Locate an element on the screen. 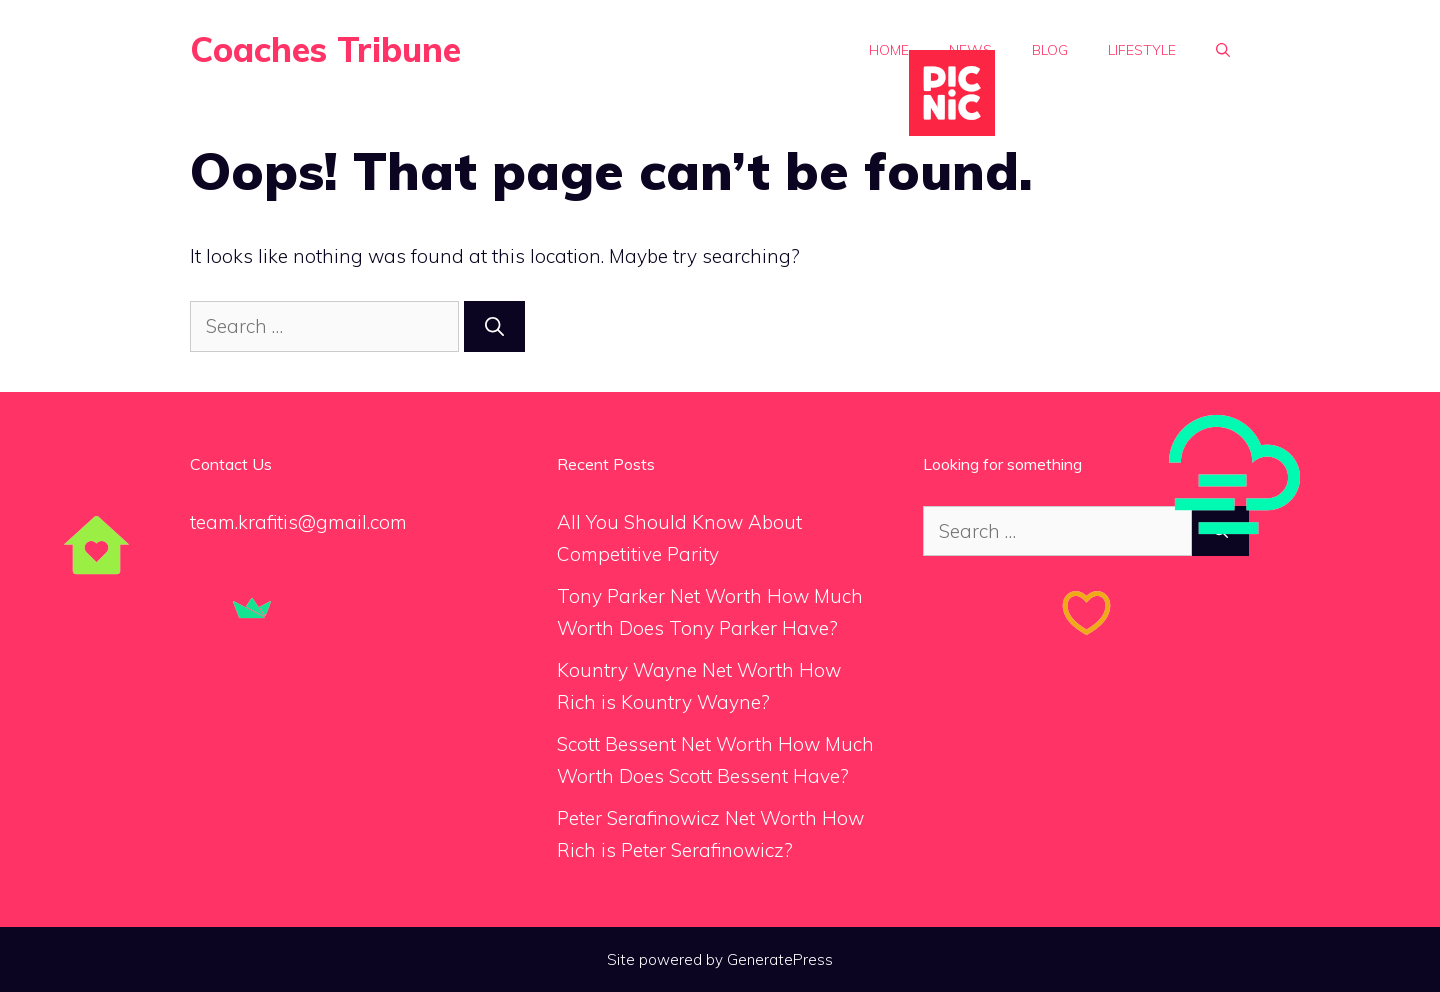  open streamlit application is located at coordinates (252, 608).